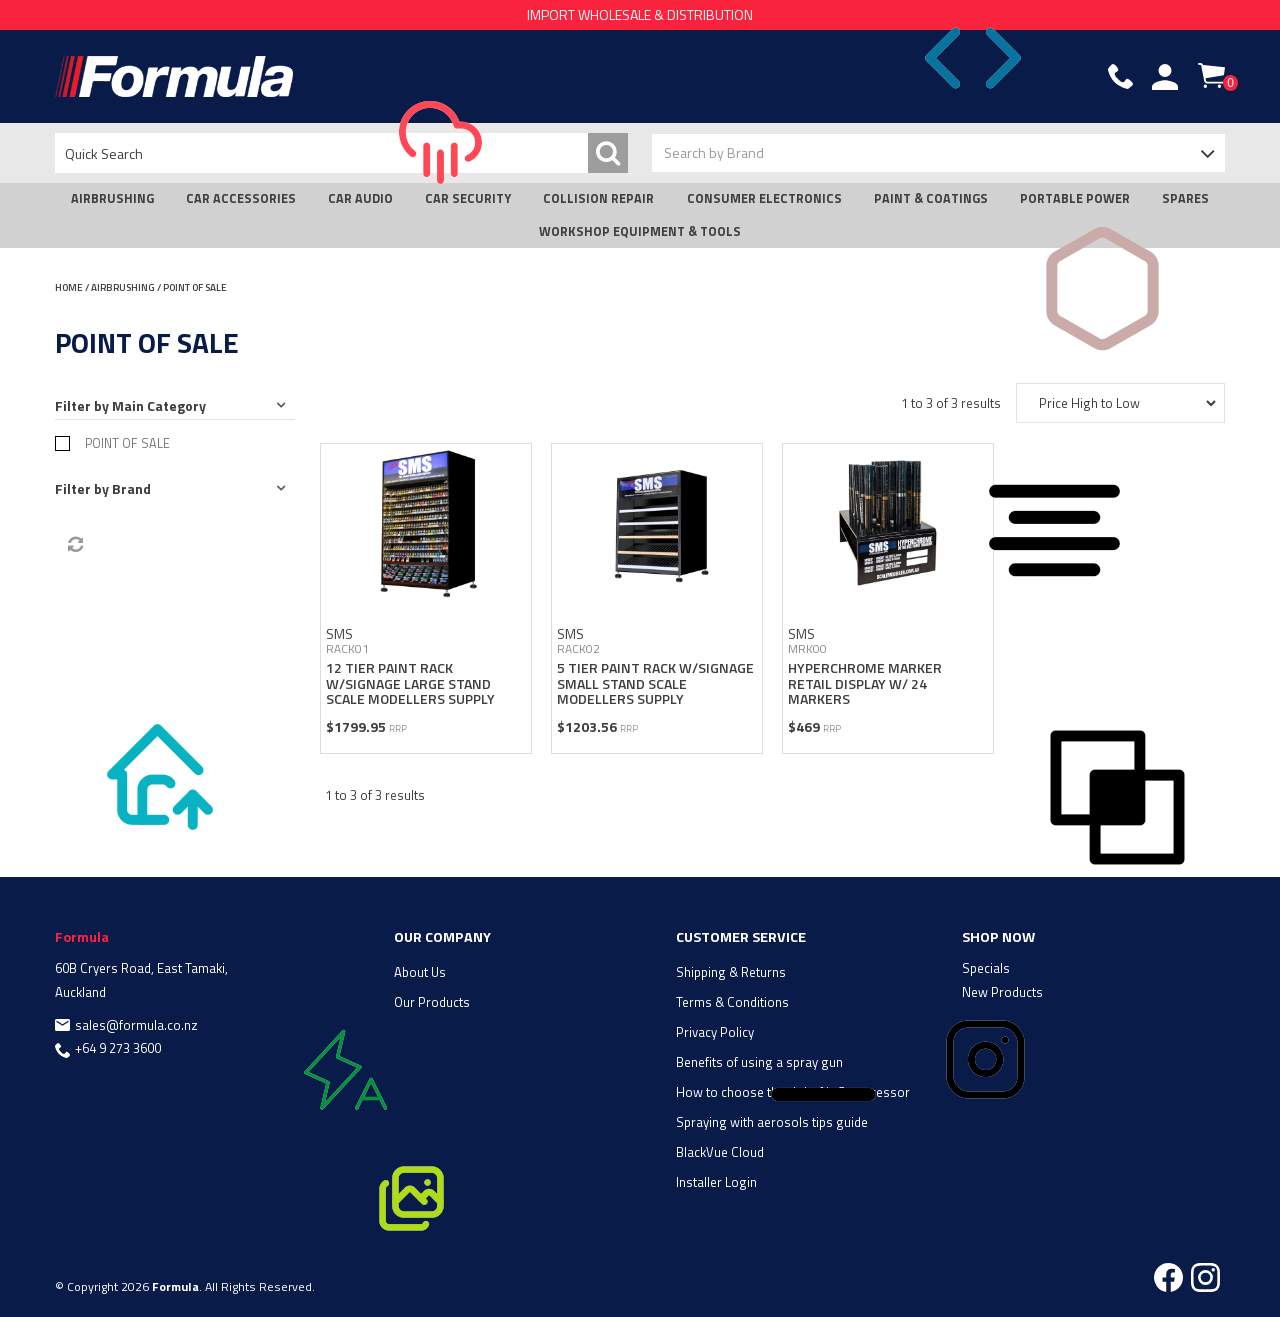  Describe the element at coordinates (985, 1059) in the screenshot. I see `open instagram app` at that location.